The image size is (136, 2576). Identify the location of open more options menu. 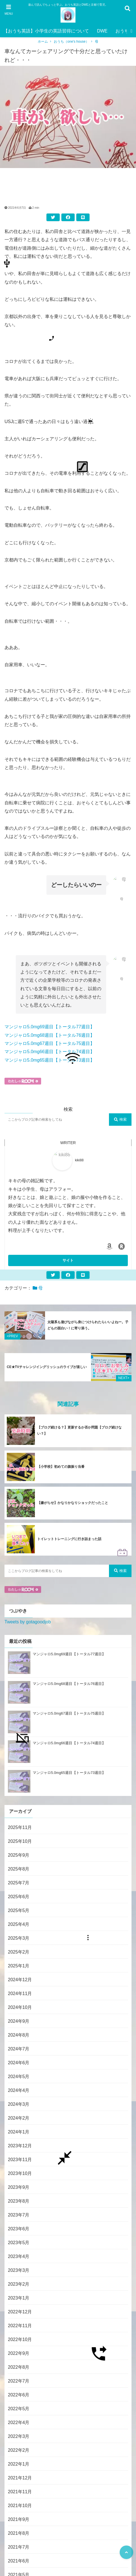
(88, 1937).